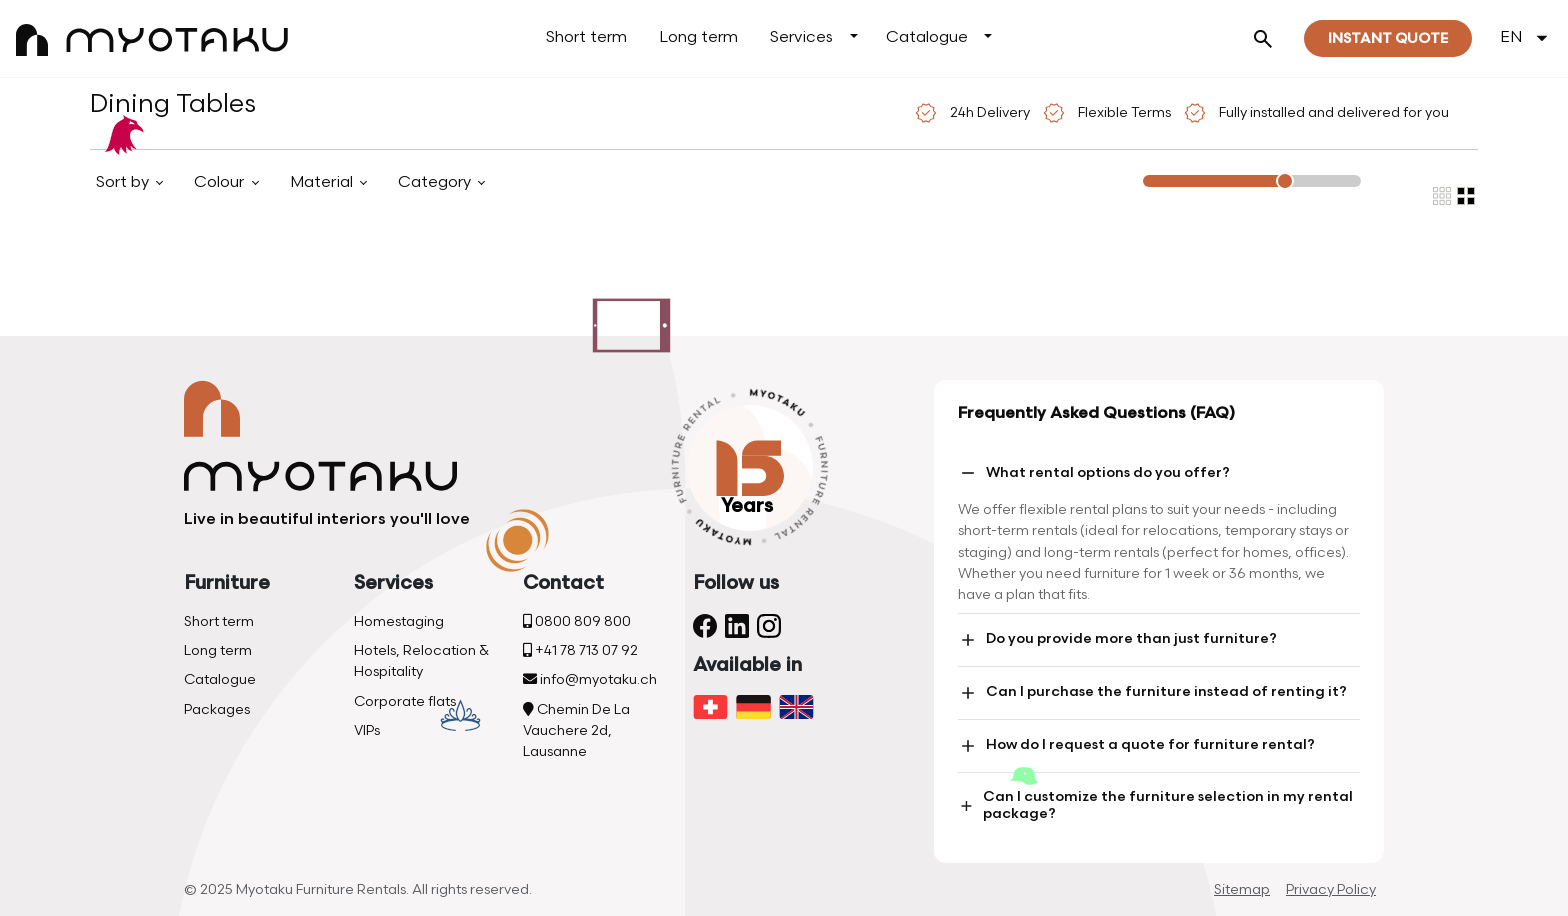 The width and height of the screenshot is (1568, 916). What do you see at coordinates (631, 325) in the screenshot?
I see `switch to tablet view or layout` at bounding box center [631, 325].